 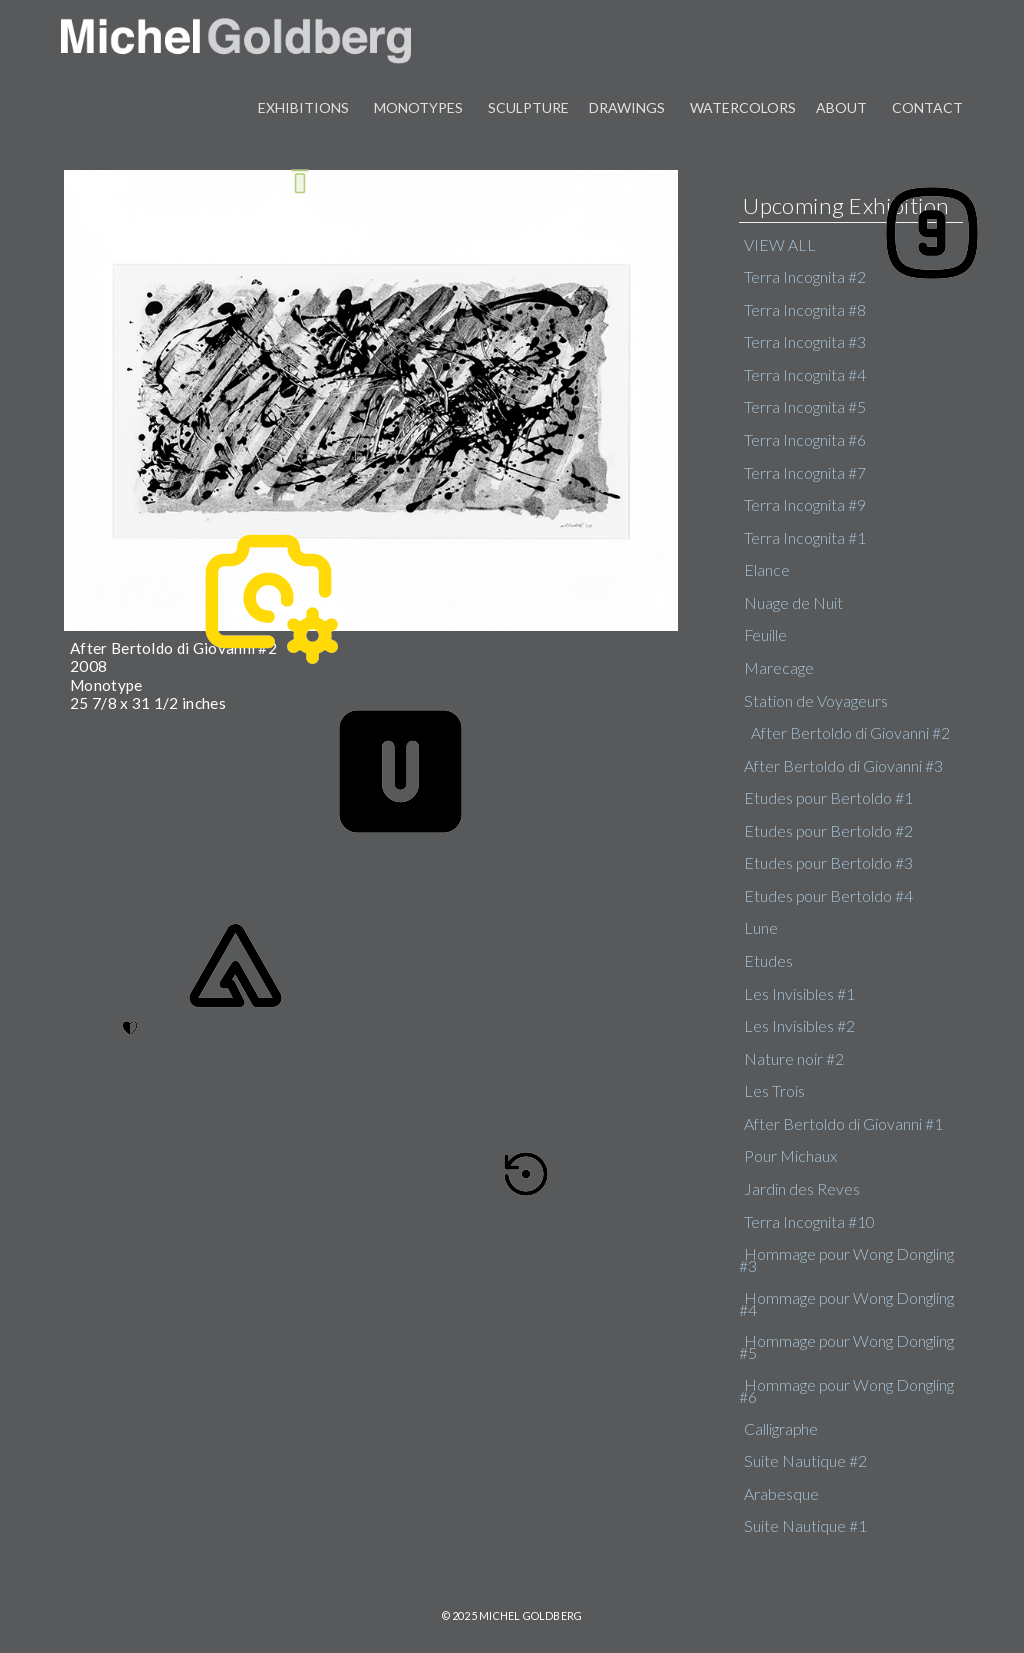 What do you see at coordinates (268, 591) in the screenshot?
I see `adjust camera settings` at bounding box center [268, 591].